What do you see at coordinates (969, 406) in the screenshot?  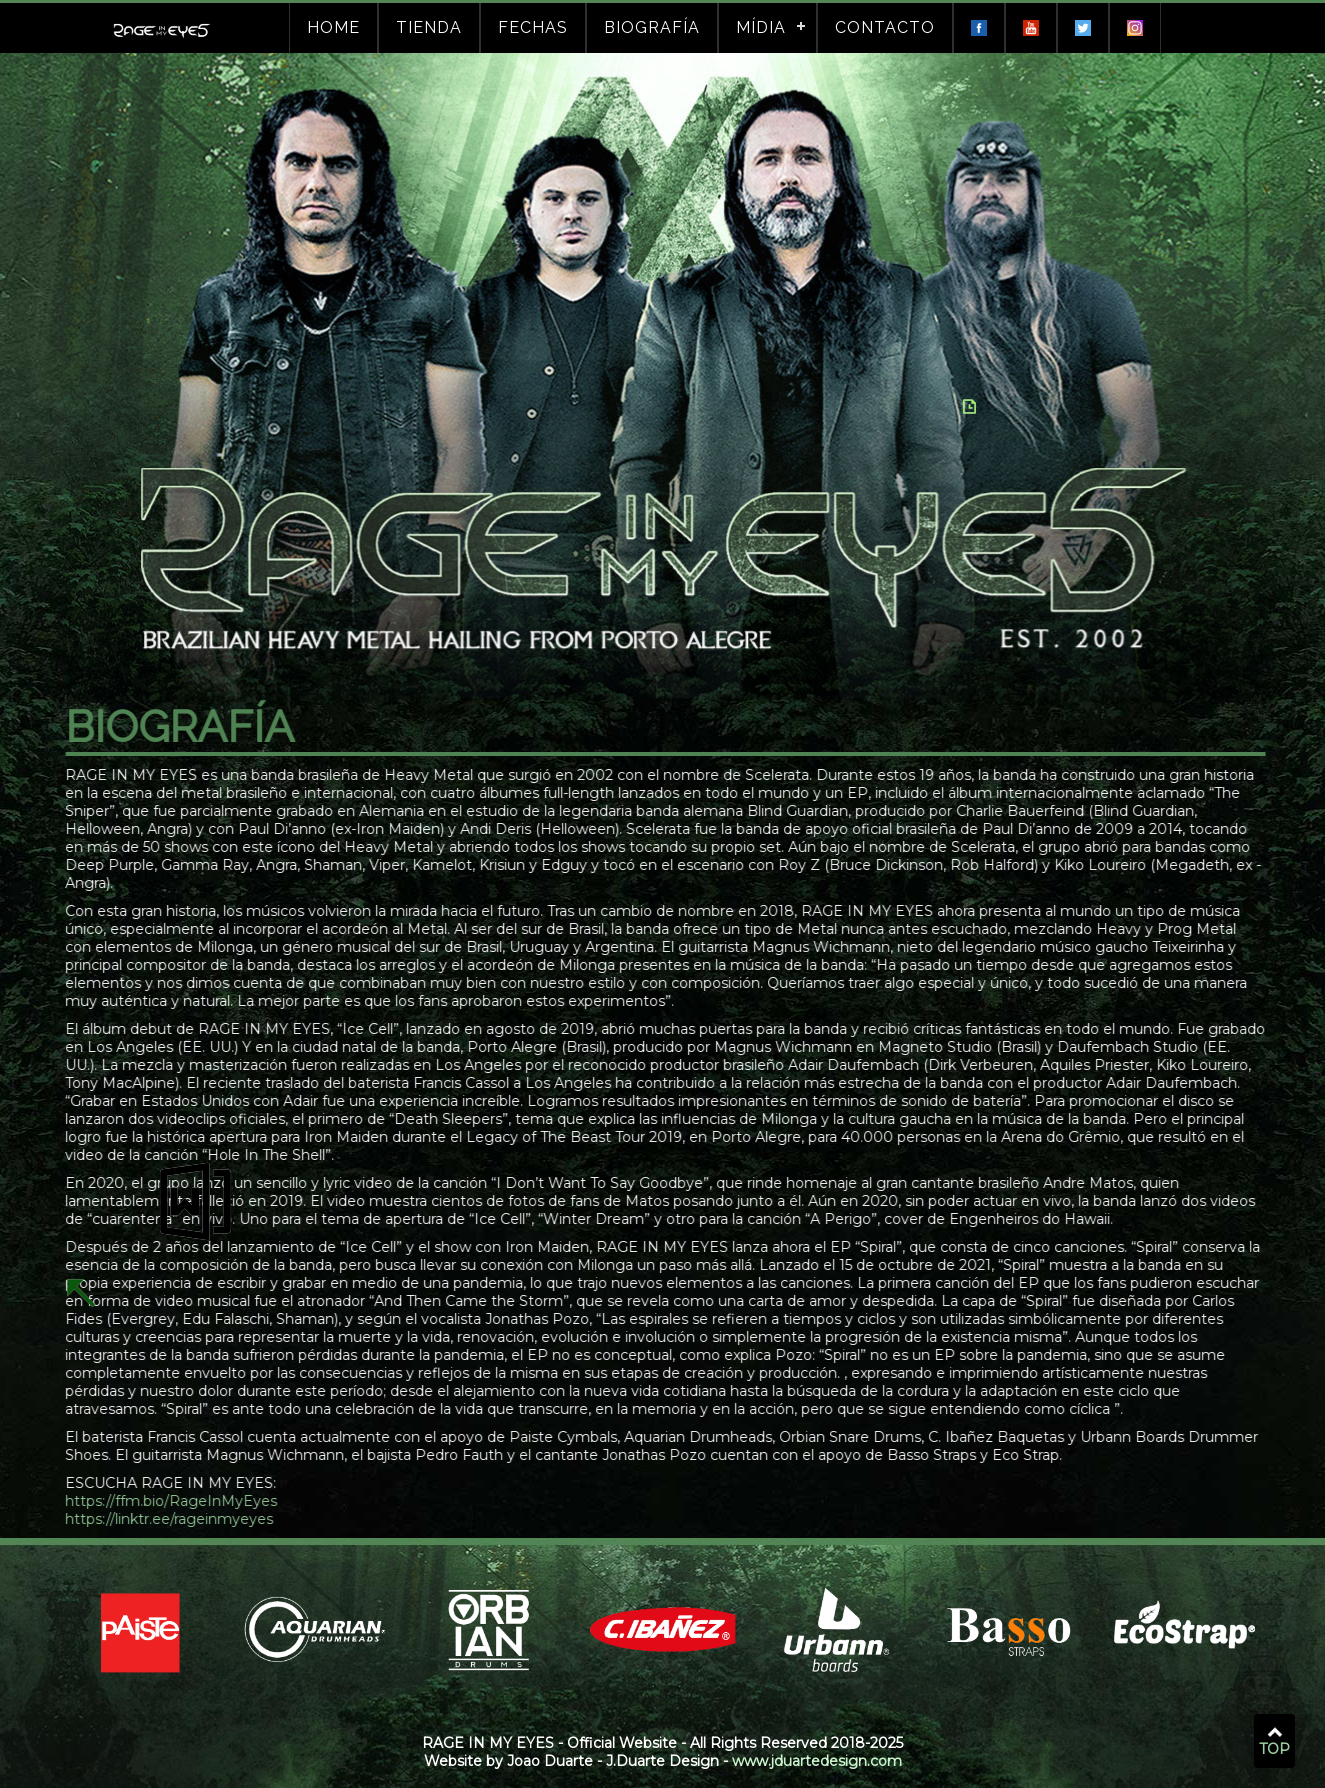 I see `view file version history` at bounding box center [969, 406].